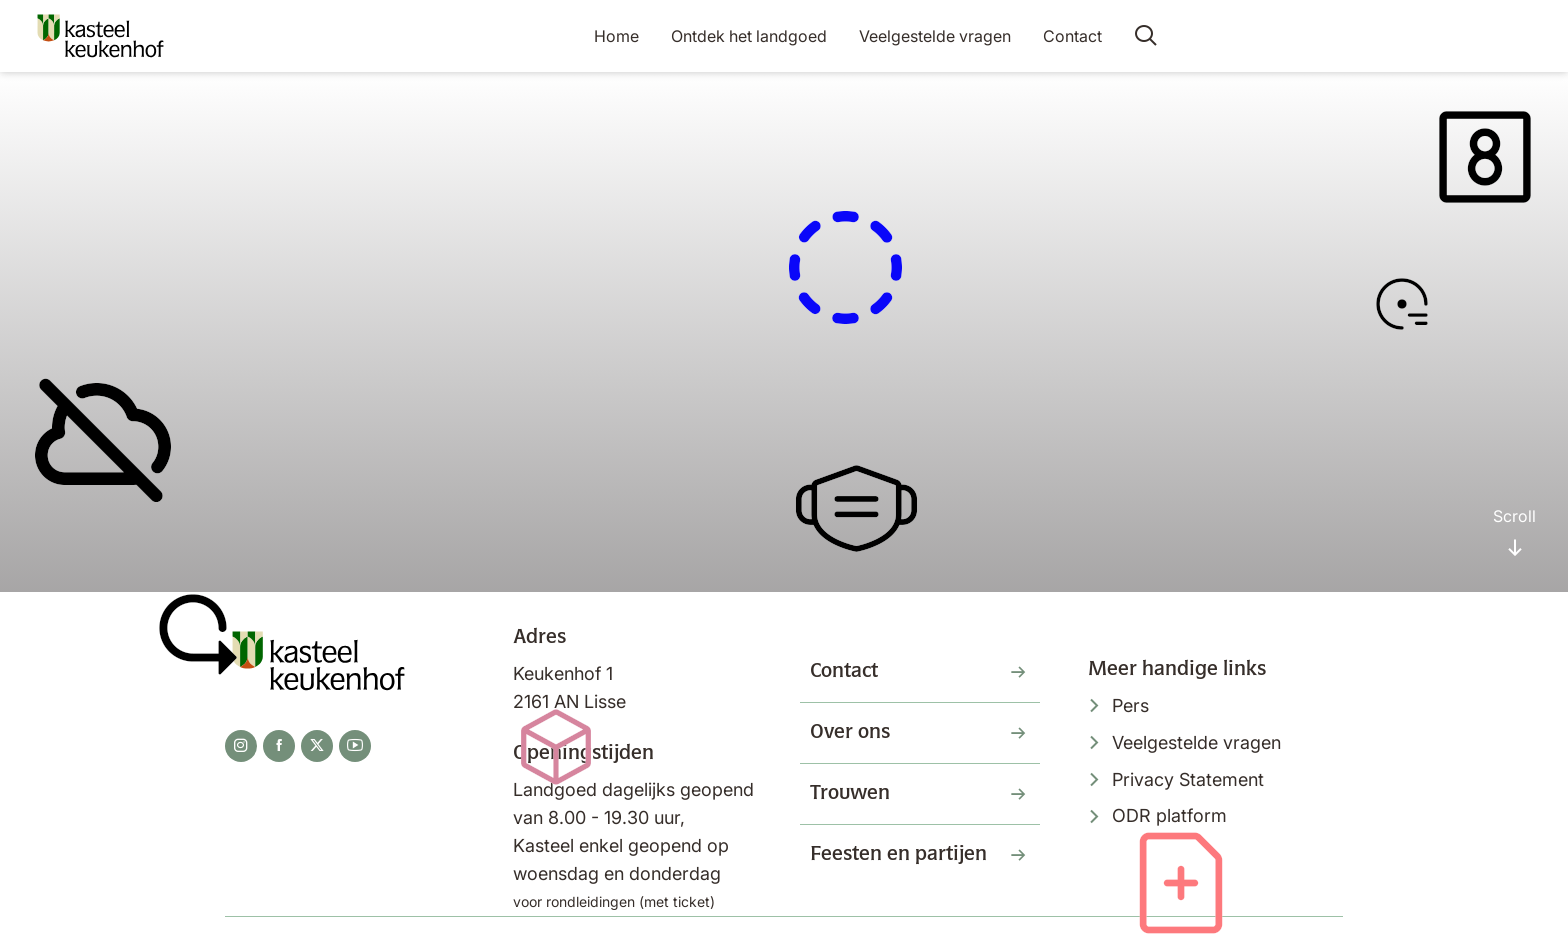 The height and width of the screenshot is (949, 1568). Describe the element at coordinates (845, 267) in the screenshot. I see `create a new draft issue` at that location.